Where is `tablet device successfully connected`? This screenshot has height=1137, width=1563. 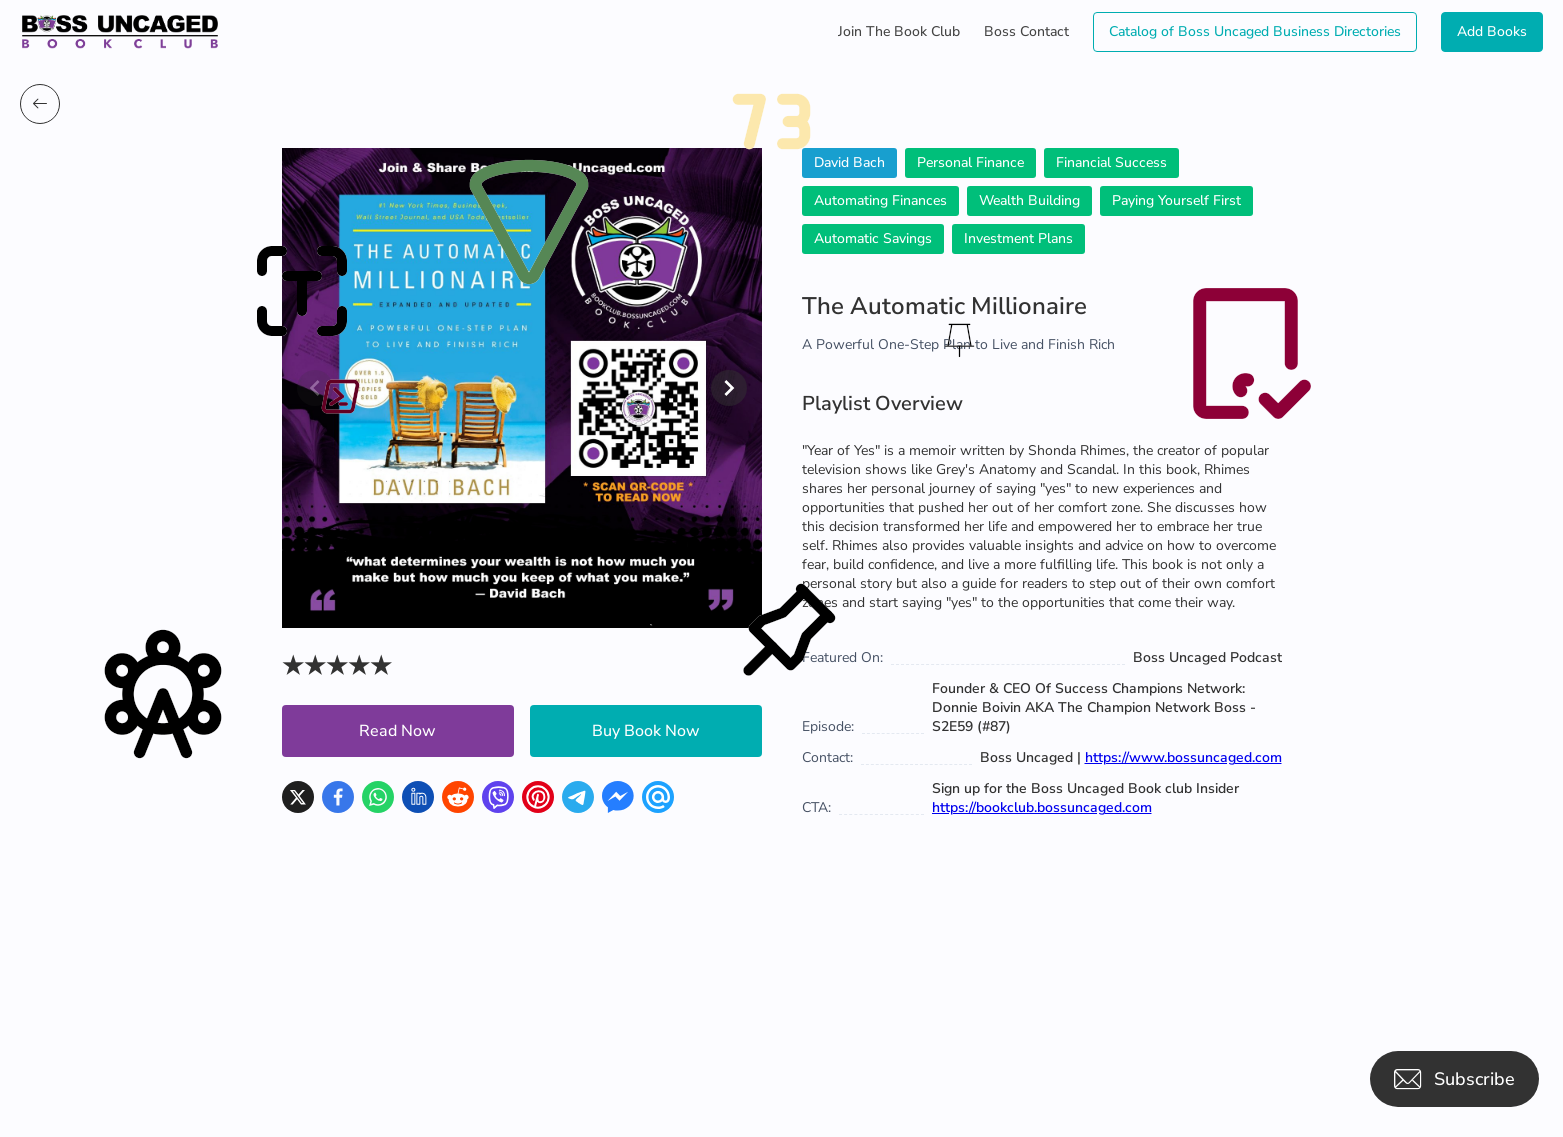
tablet device successfully connected is located at coordinates (1245, 353).